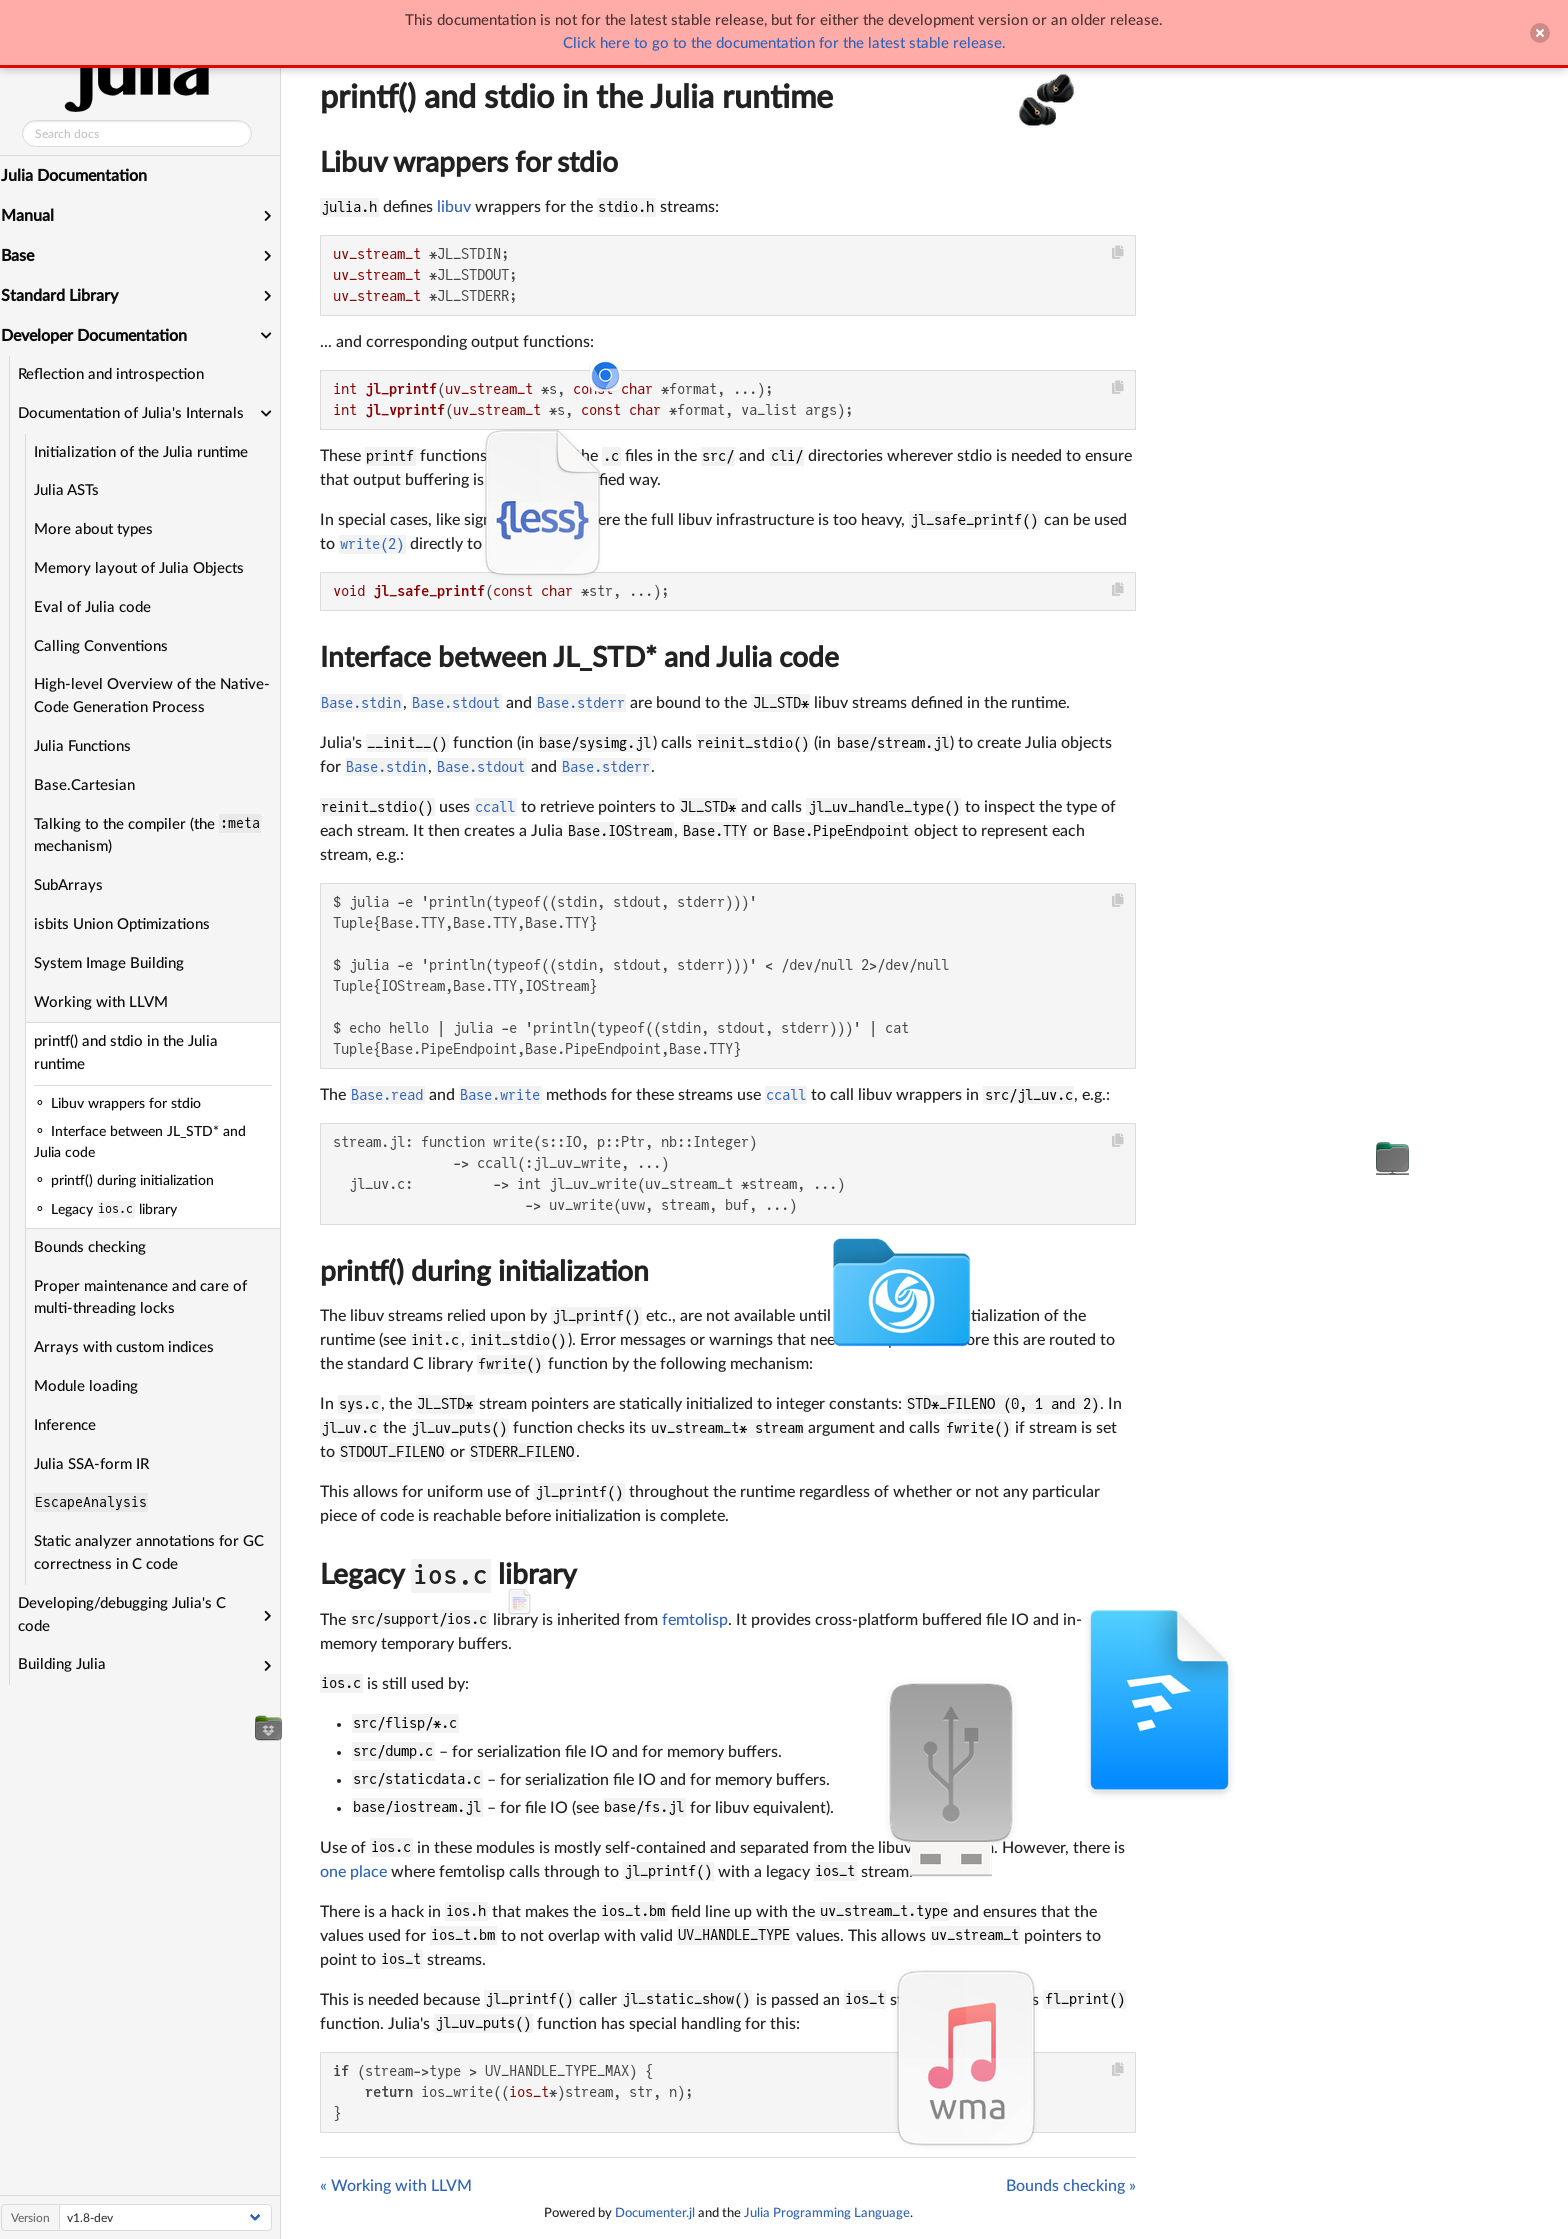  I want to click on access a remote or network folder, so click(1392, 1158).